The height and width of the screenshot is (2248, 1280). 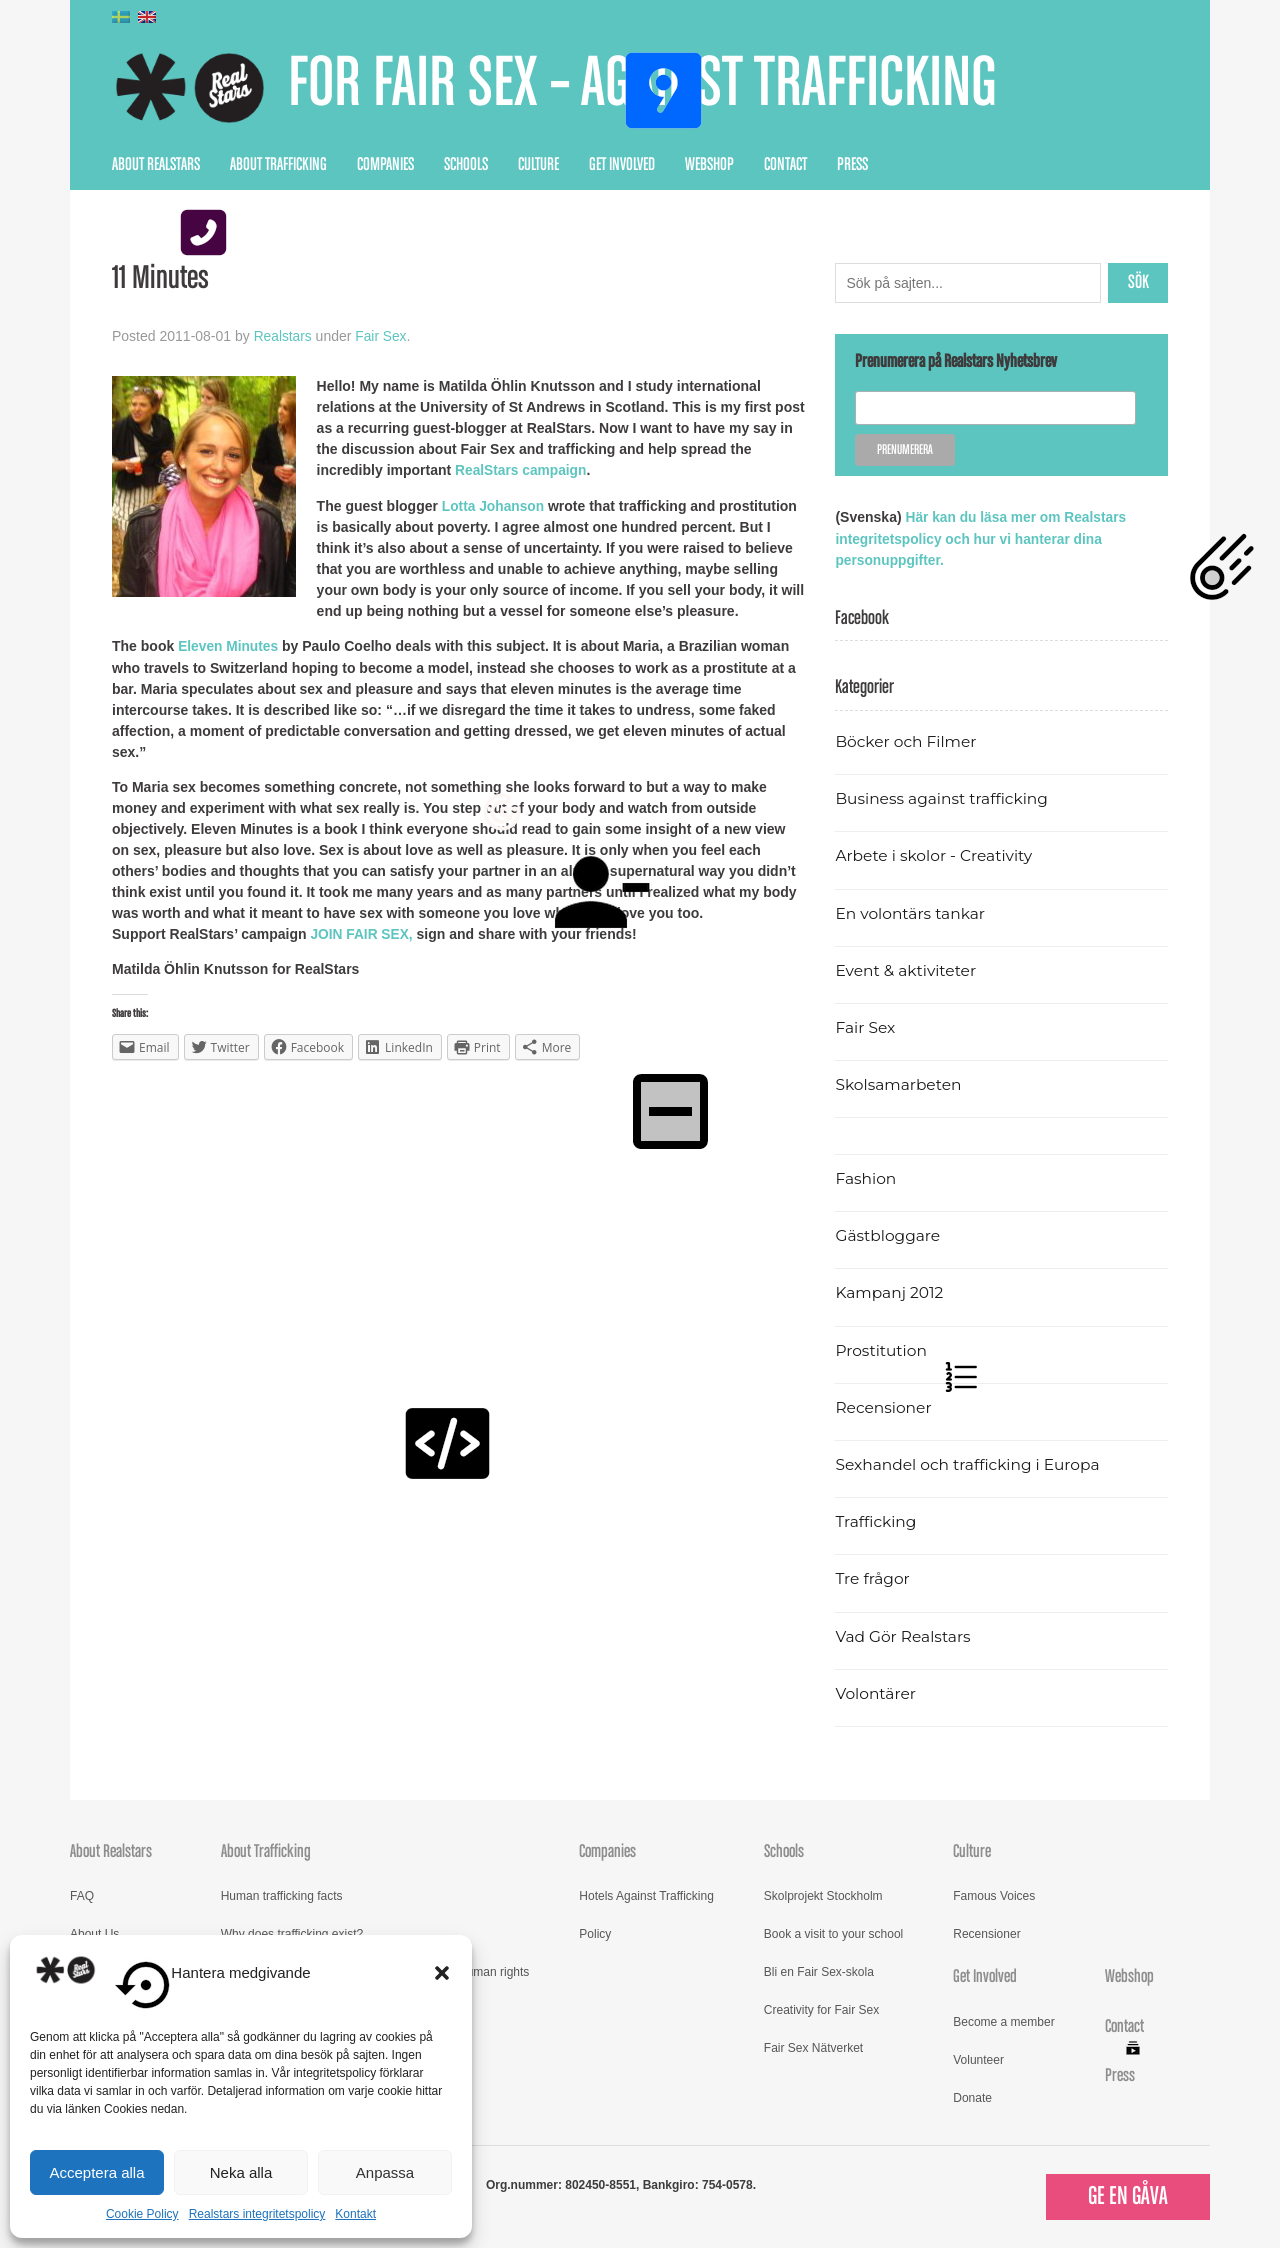 What do you see at coordinates (1133, 2048) in the screenshot?
I see `view your subscriptions` at bounding box center [1133, 2048].